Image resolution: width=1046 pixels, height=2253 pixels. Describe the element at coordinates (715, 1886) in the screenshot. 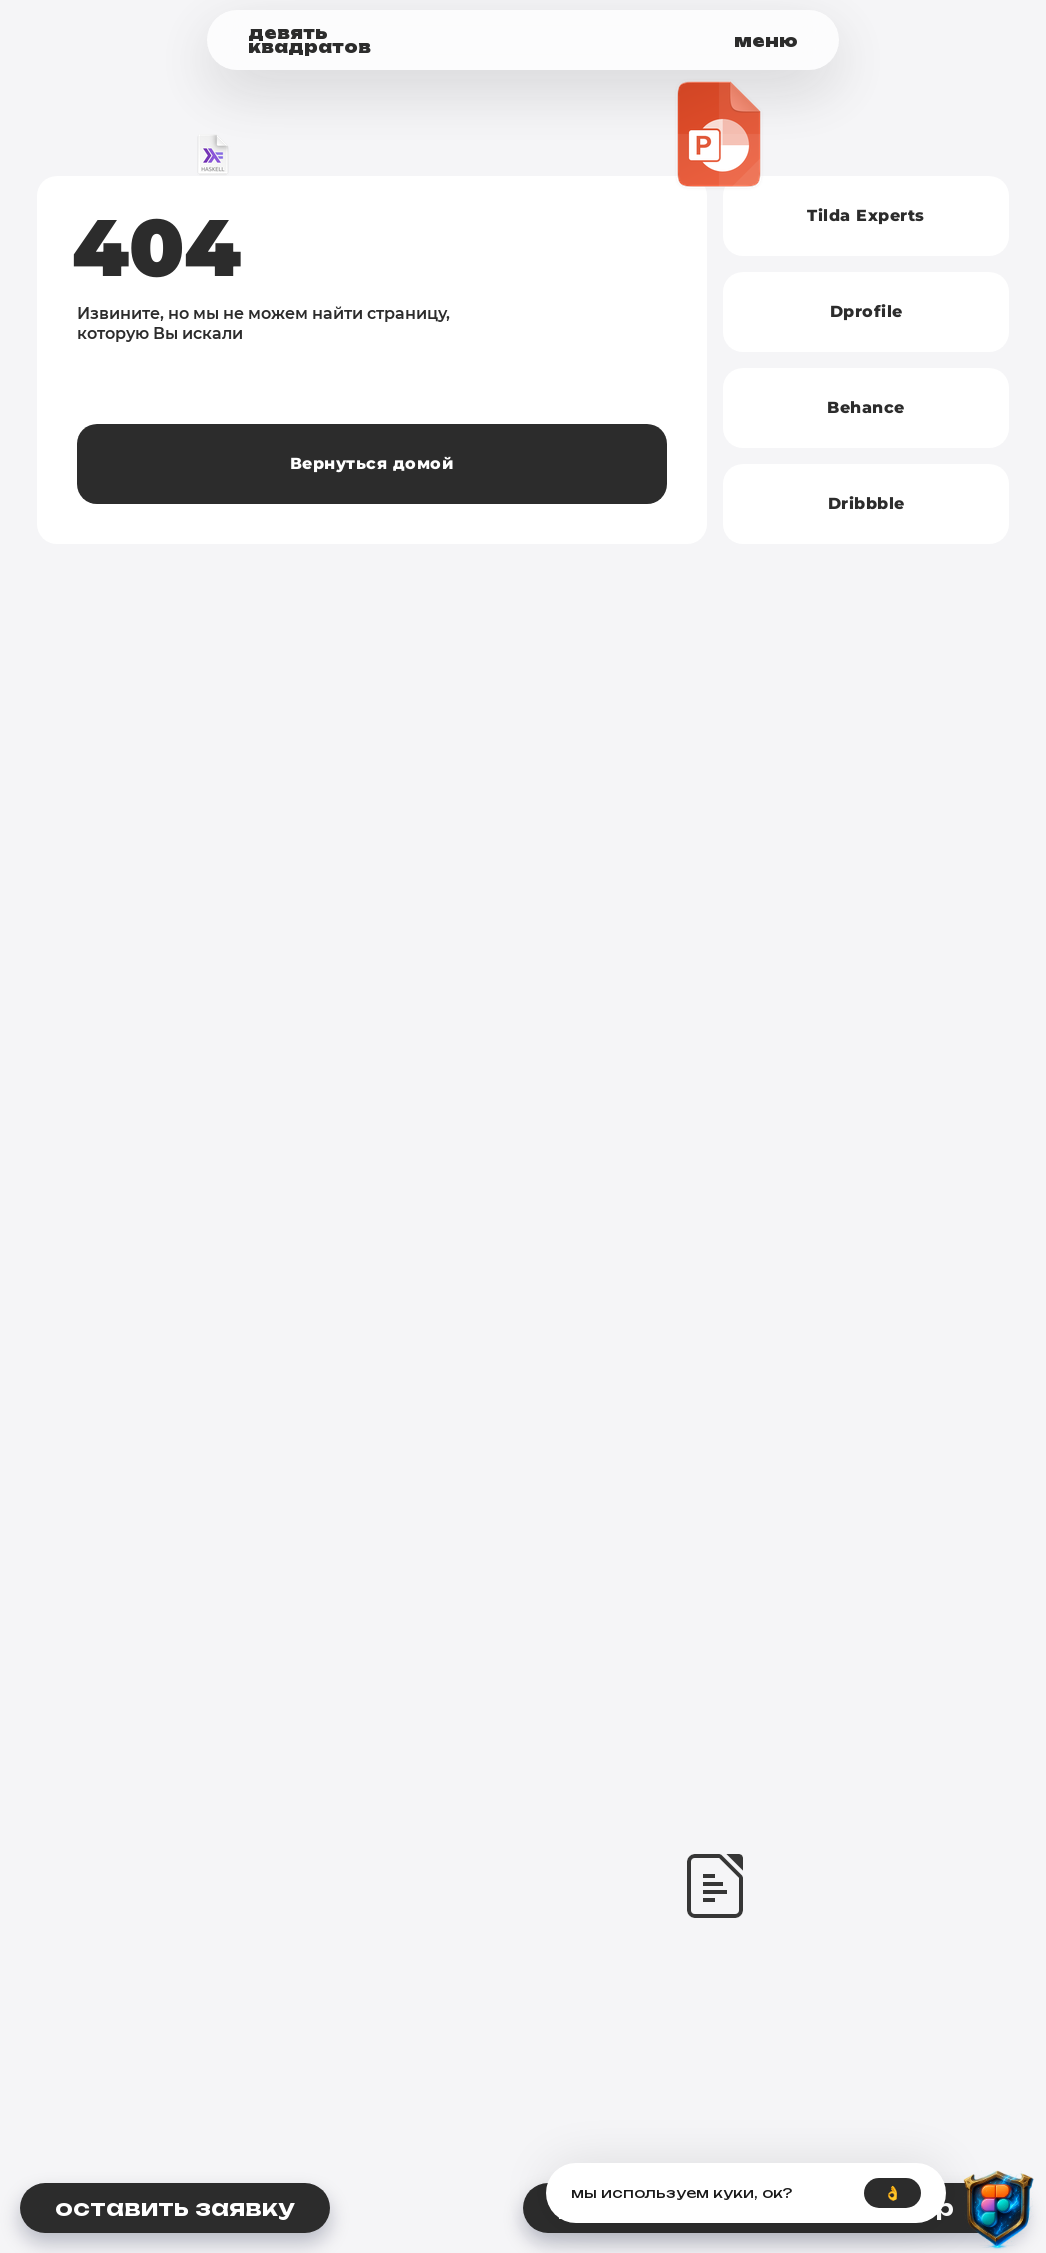

I see `open LibreOffice Writer document editor` at that location.